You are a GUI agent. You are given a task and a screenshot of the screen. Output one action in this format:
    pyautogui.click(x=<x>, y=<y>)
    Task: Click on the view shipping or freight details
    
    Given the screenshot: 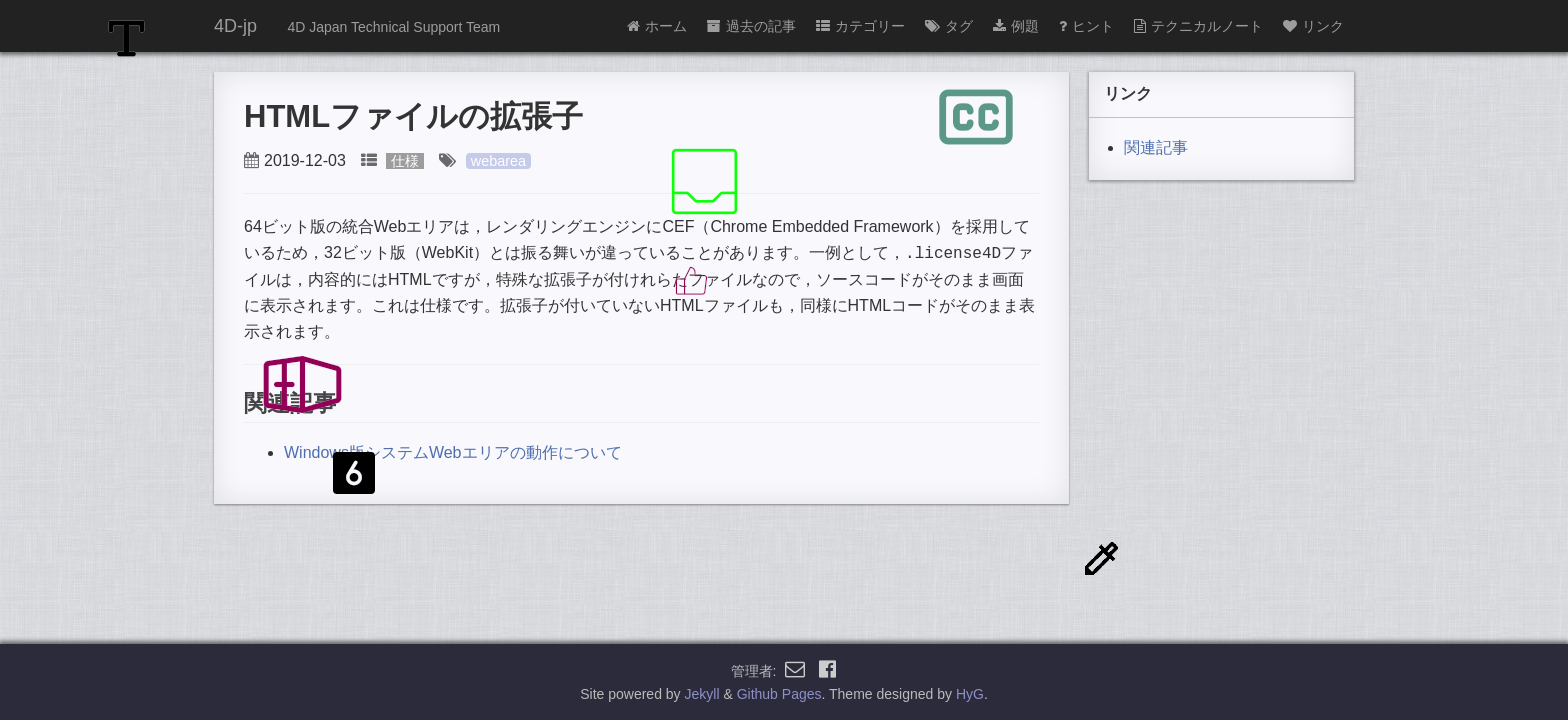 What is the action you would take?
    pyautogui.click(x=302, y=384)
    